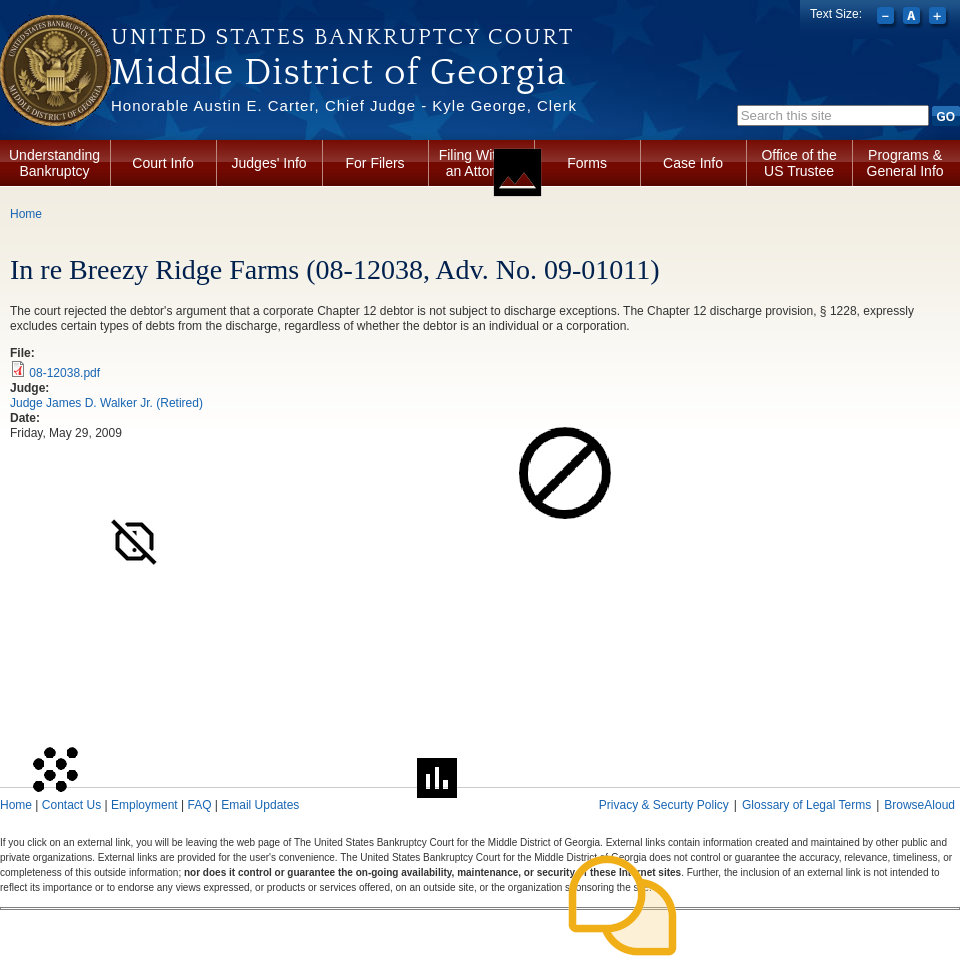 The height and width of the screenshot is (976, 960). Describe the element at coordinates (134, 541) in the screenshot. I see `disable or turn off reporting` at that location.